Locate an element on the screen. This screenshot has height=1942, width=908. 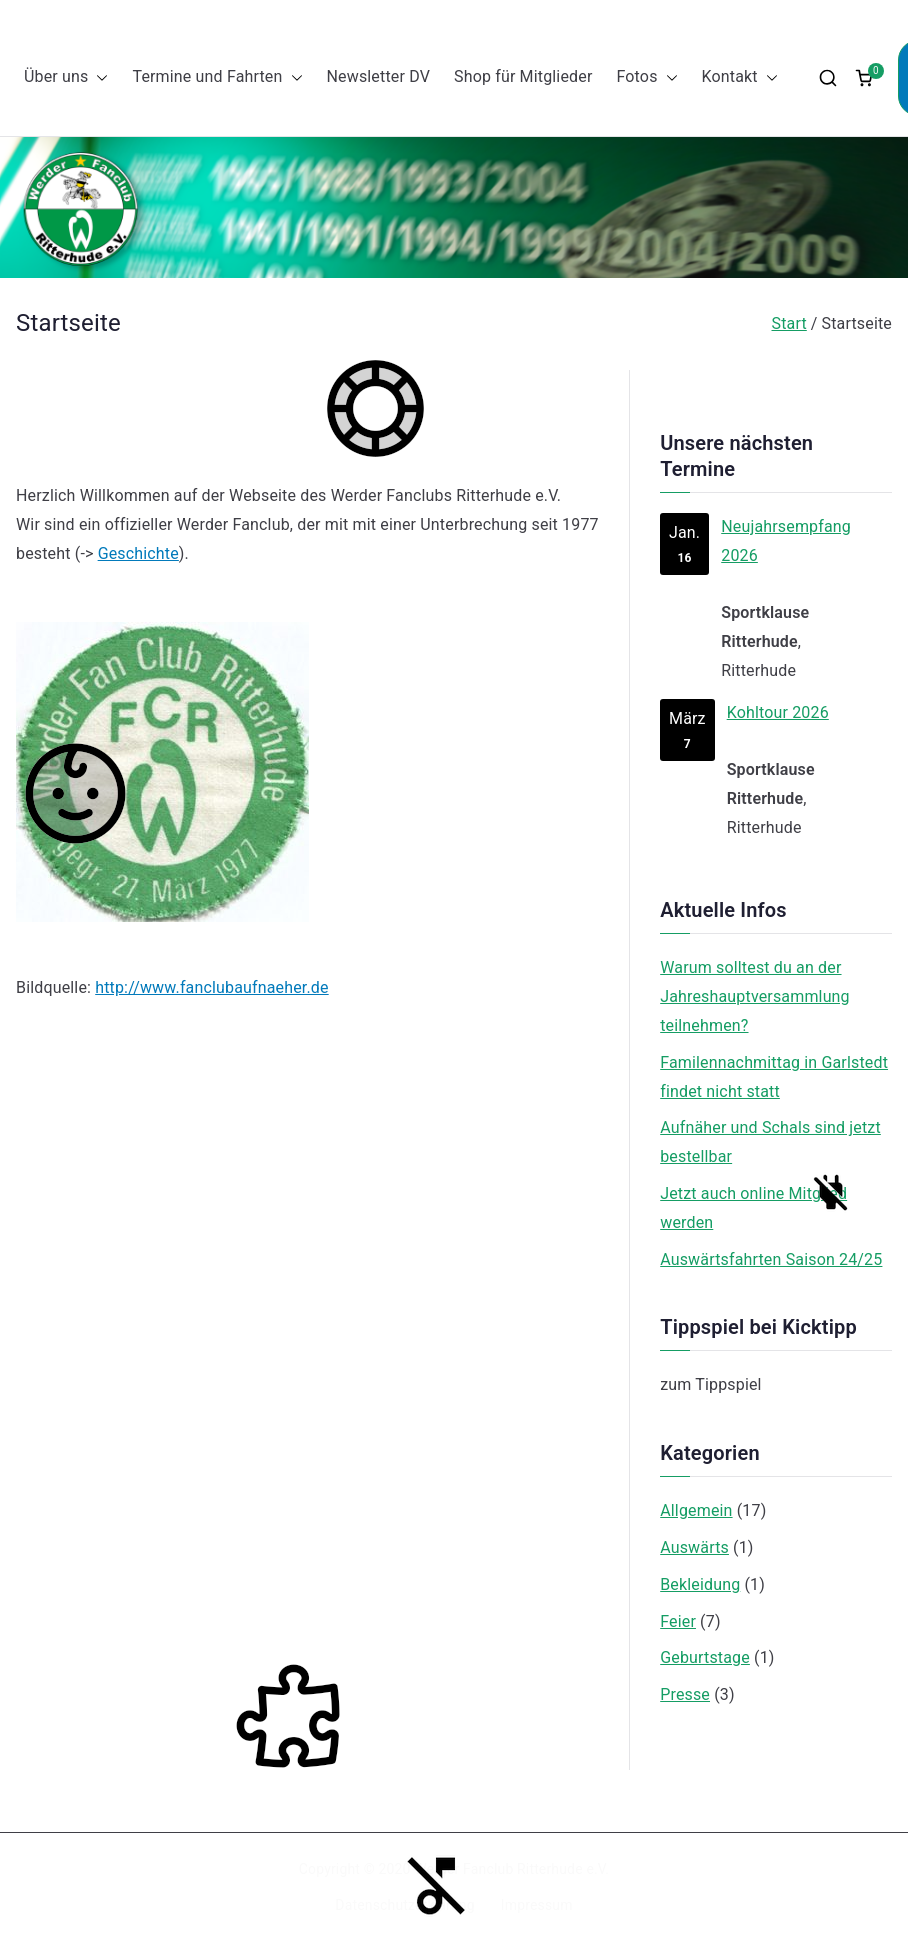
power or charging is disabled is located at coordinates (831, 1192).